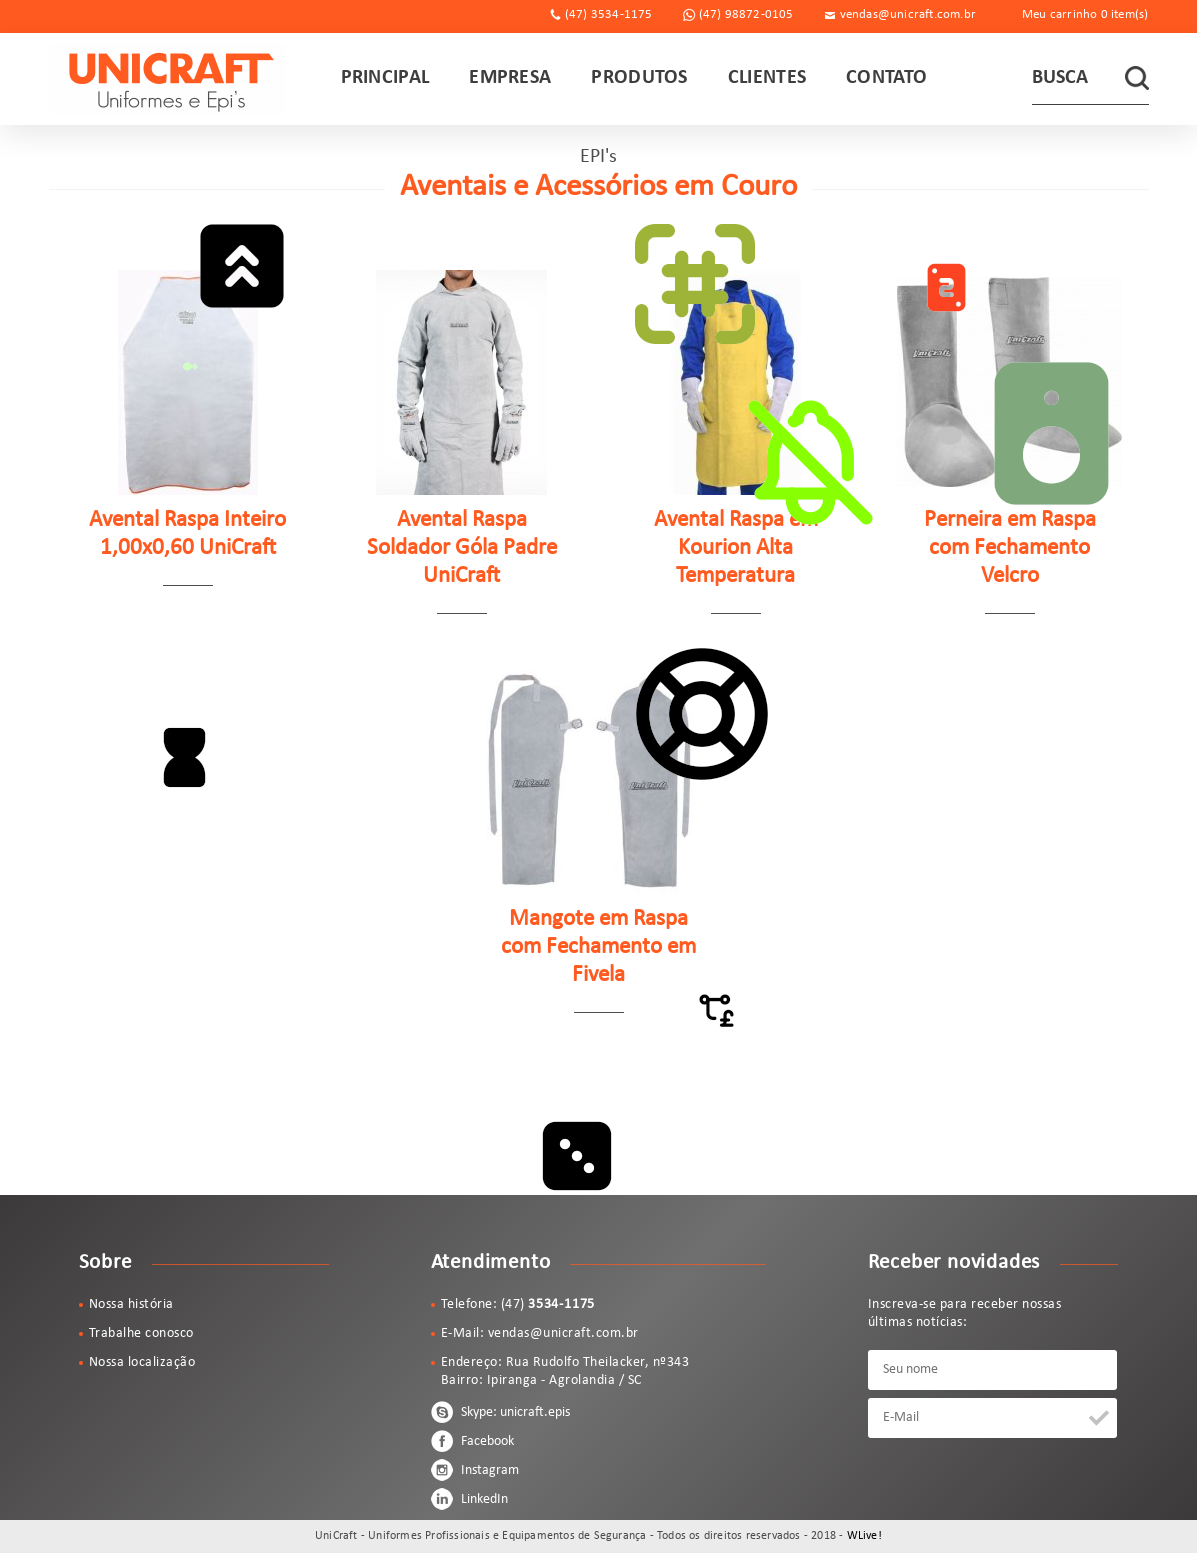 The image size is (1197, 1553). I want to click on mute notifications, so click(810, 462).